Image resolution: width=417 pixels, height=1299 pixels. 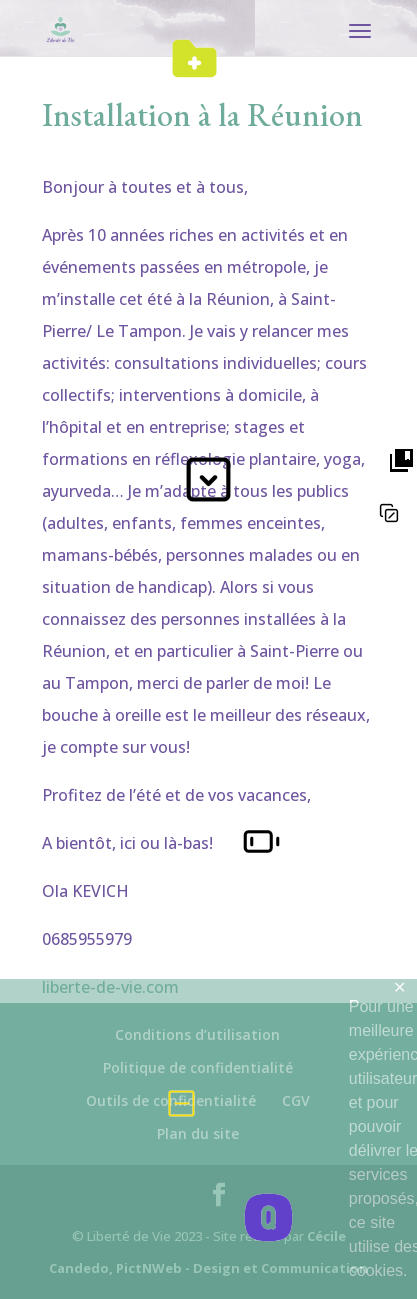 I want to click on access your bookmarked collections, so click(x=401, y=460).